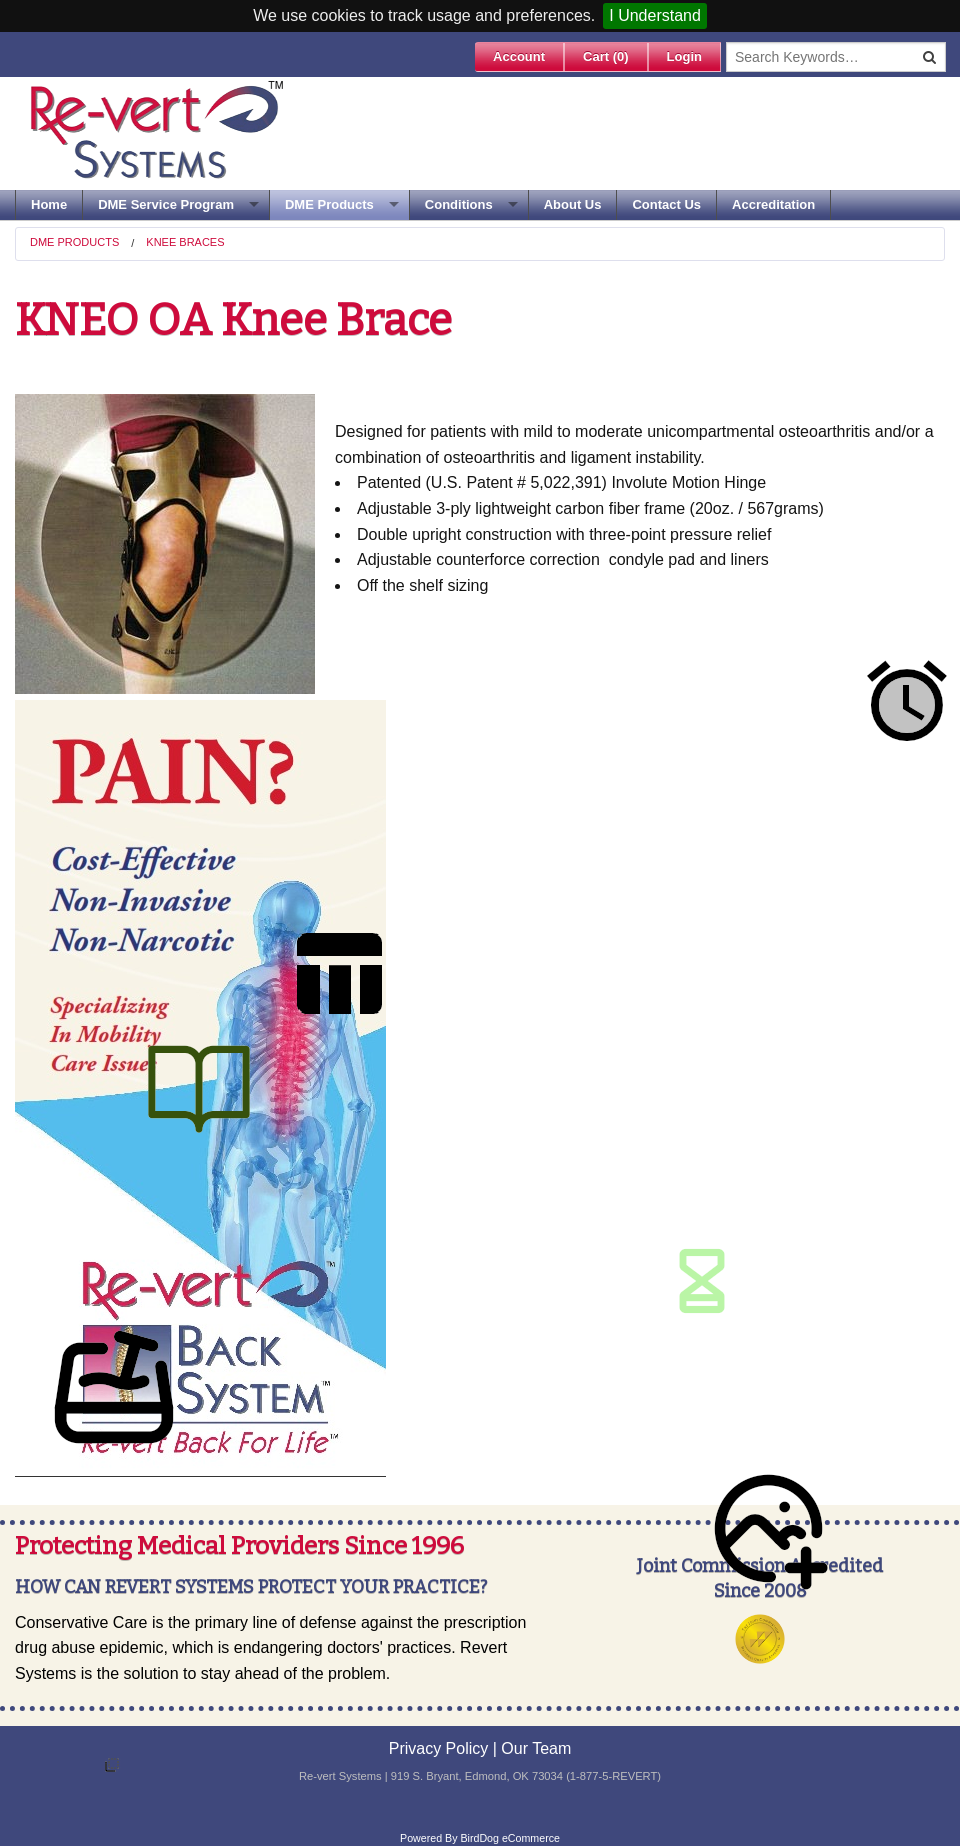  I want to click on access sandbox or testing environment, so click(114, 1390).